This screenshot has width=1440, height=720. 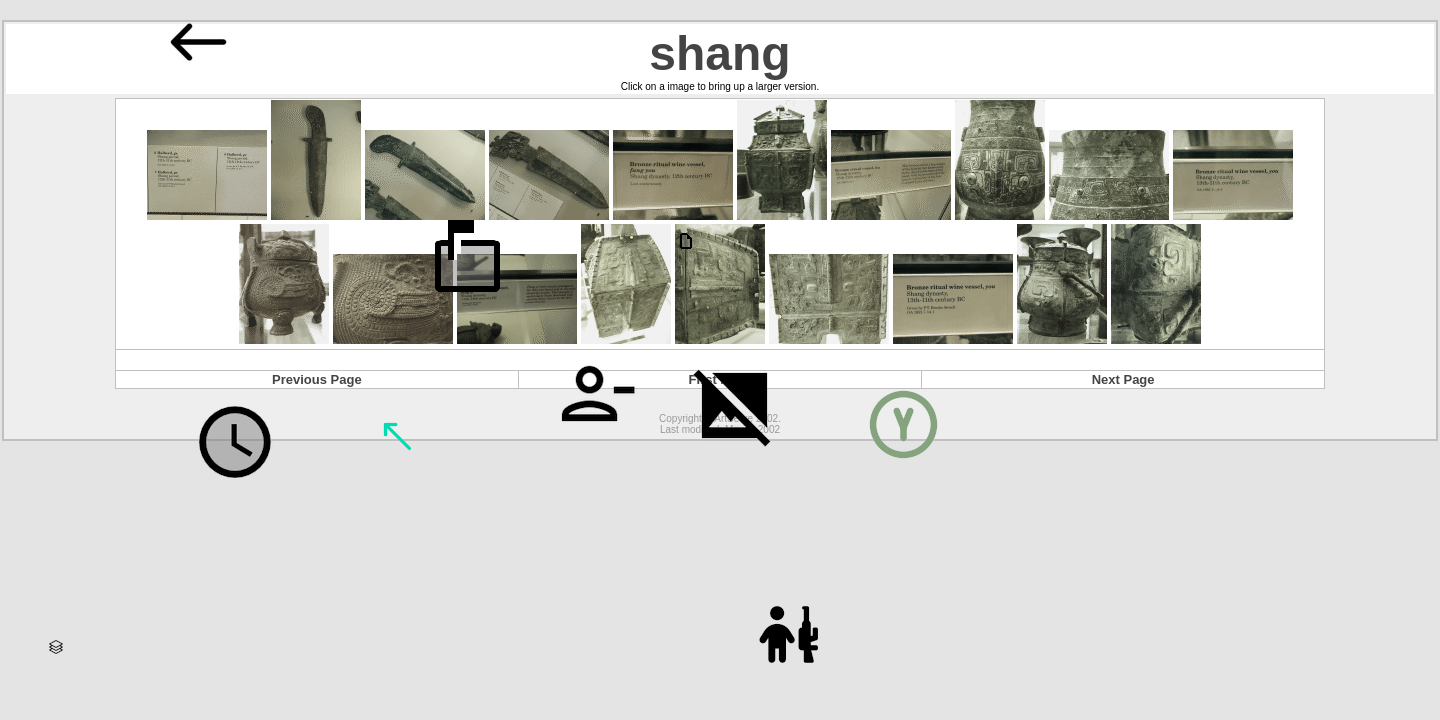 What do you see at coordinates (198, 42) in the screenshot?
I see `navigate back to previous screen` at bounding box center [198, 42].